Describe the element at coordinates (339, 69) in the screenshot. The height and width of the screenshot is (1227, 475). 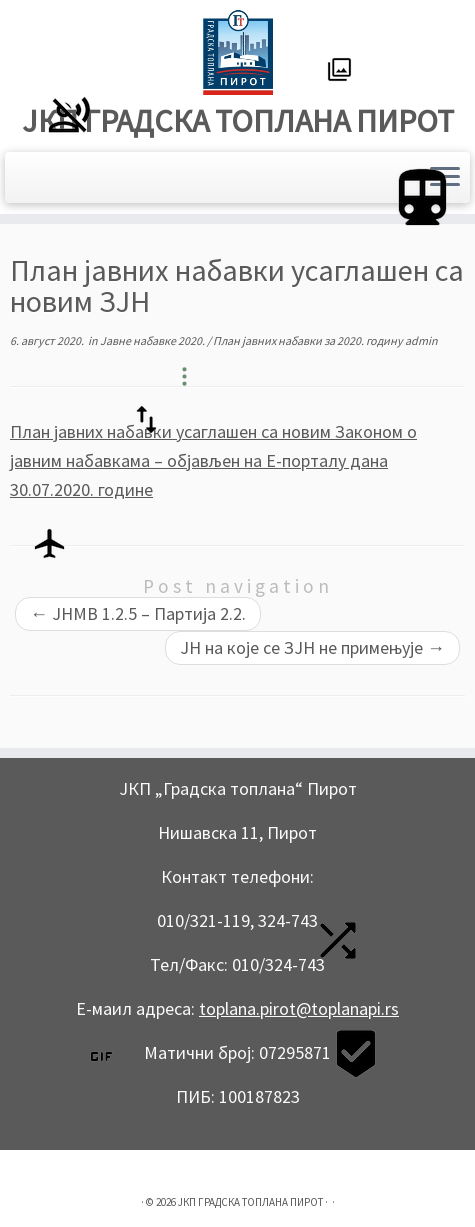
I see `filter or sort images in a gallery` at that location.